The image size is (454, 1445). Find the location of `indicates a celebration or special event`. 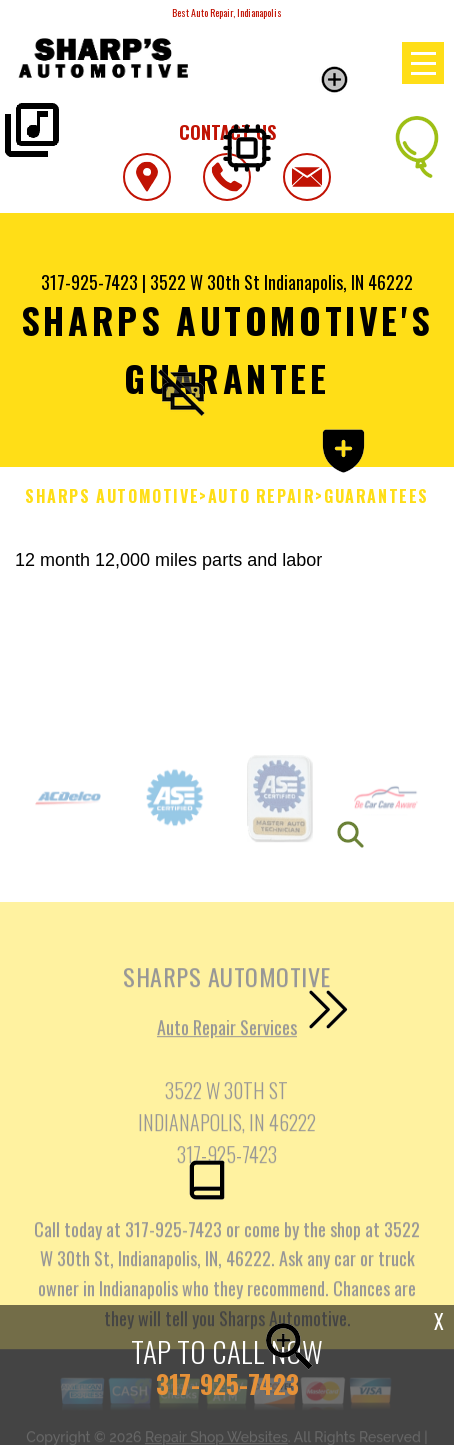

indicates a celebration or special event is located at coordinates (417, 147).